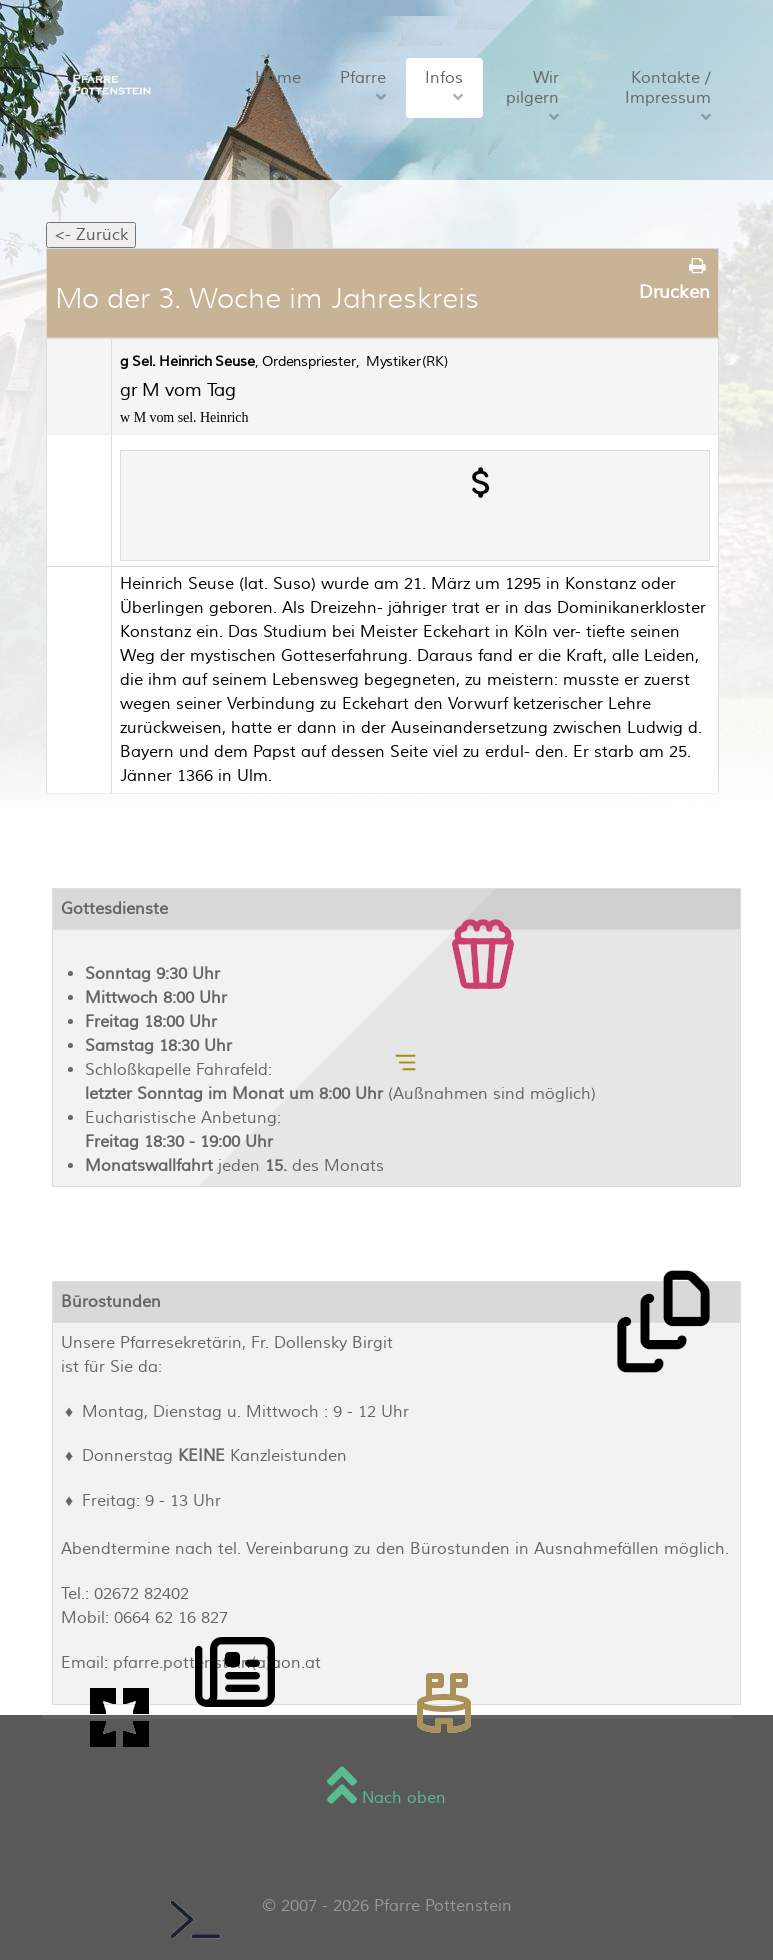 This screenshot has height=1960, width=773. I want to click on view stacked or grouped files, so click(663, 1321).